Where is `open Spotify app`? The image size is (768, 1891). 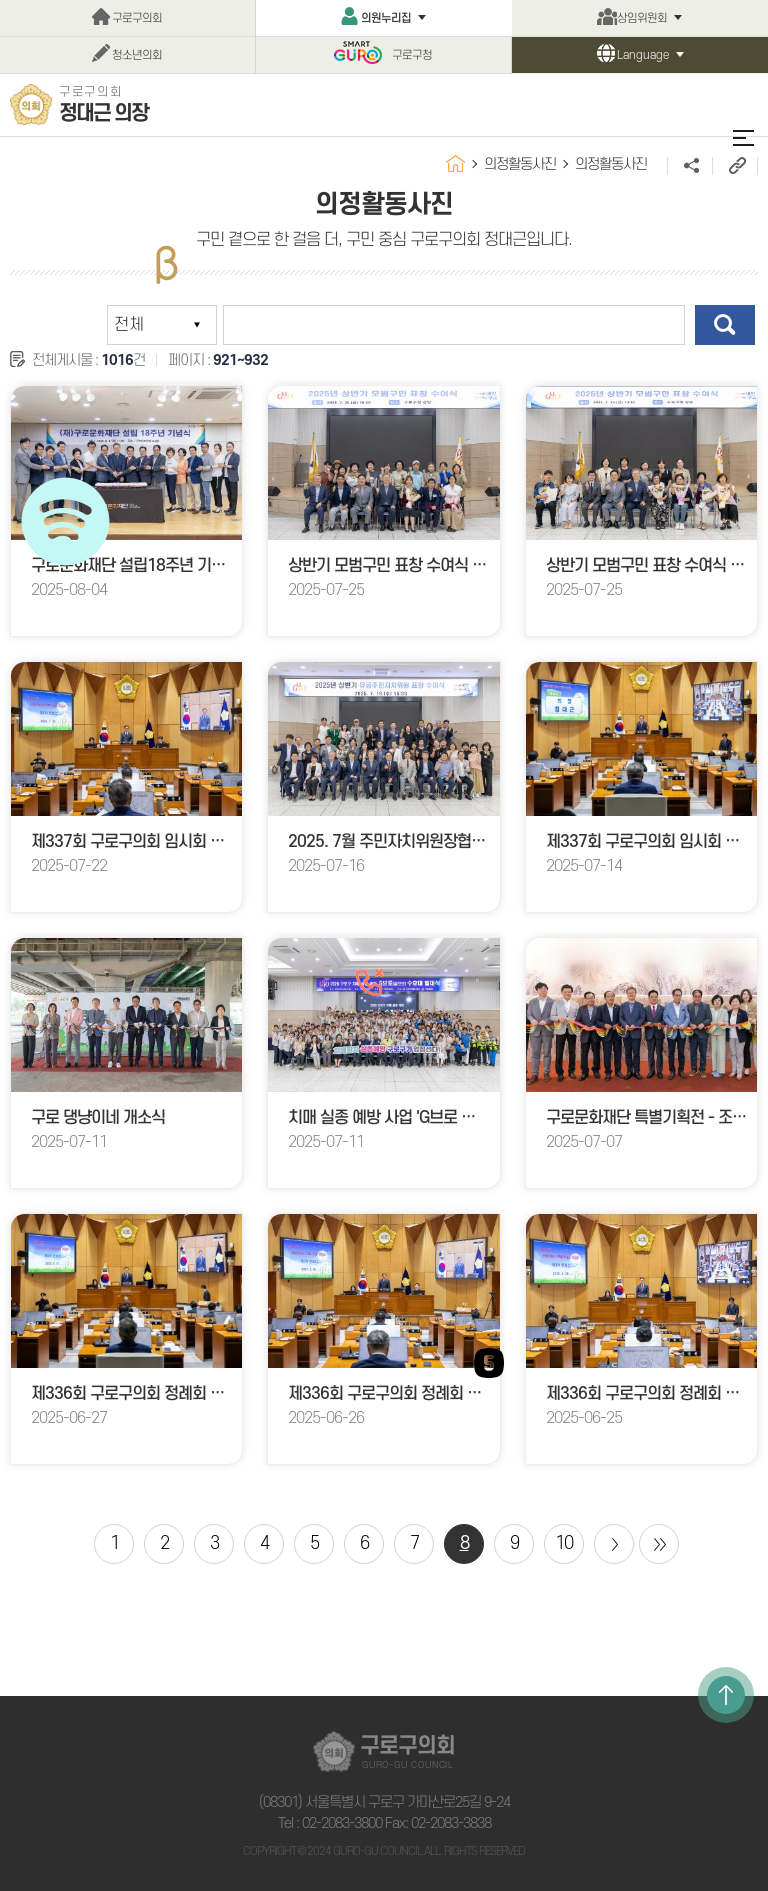 open Spotify app is located at coordinates (65, 521).